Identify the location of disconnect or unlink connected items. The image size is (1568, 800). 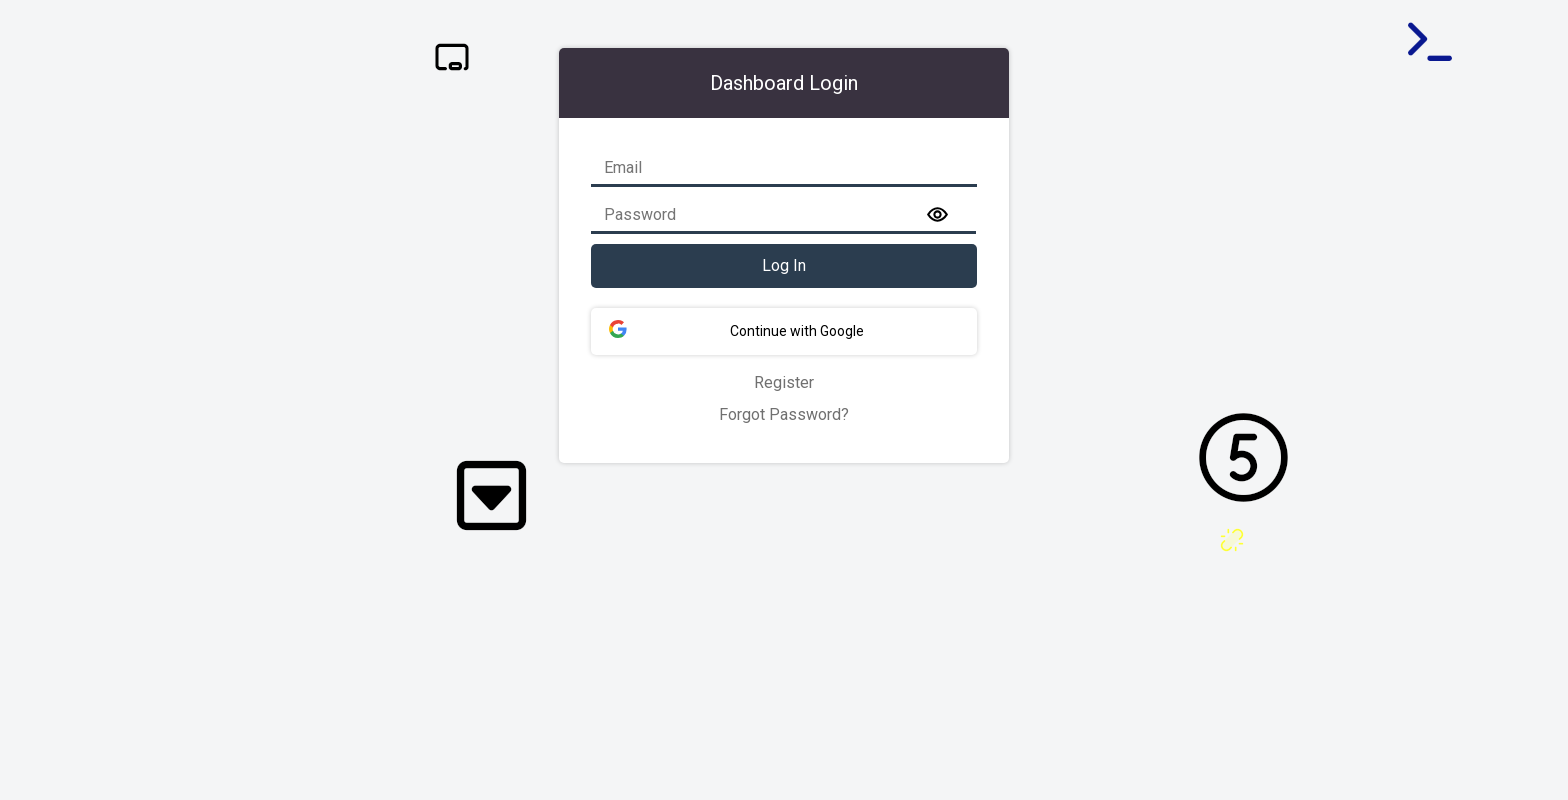
(1232, 540).